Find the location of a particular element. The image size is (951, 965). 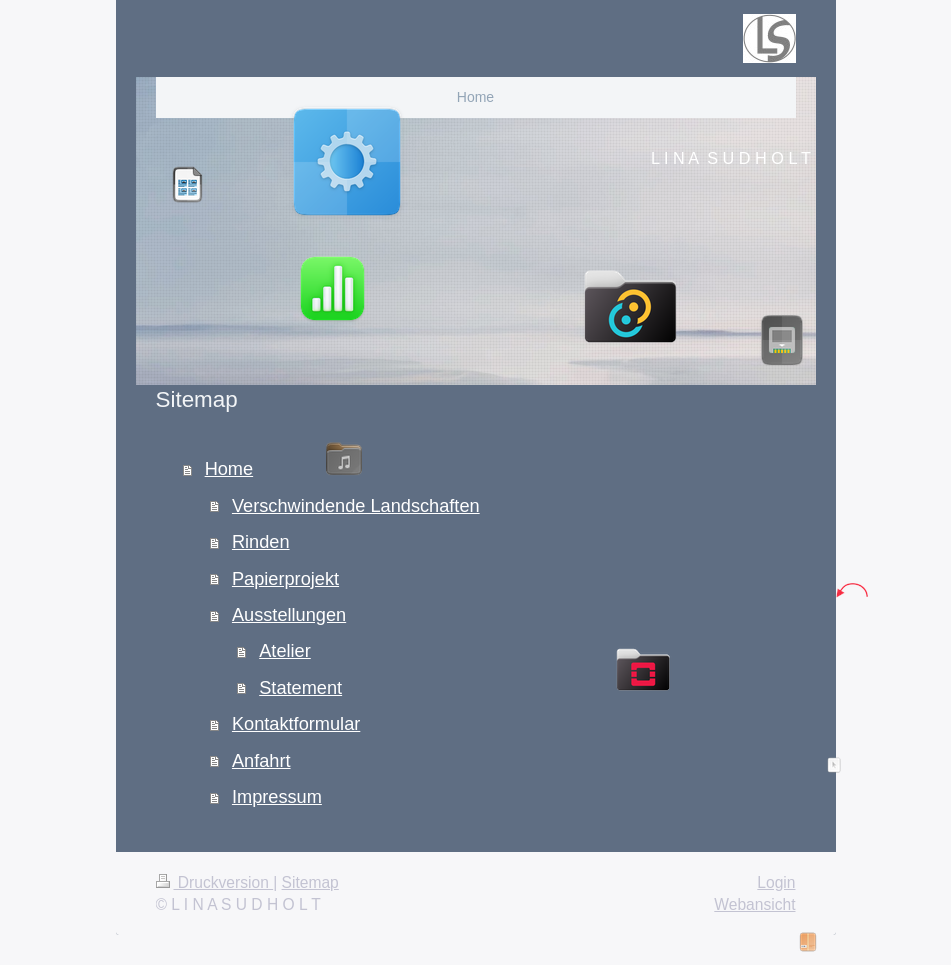

compressed archive file type indicator is located at coordinates (808, 942).